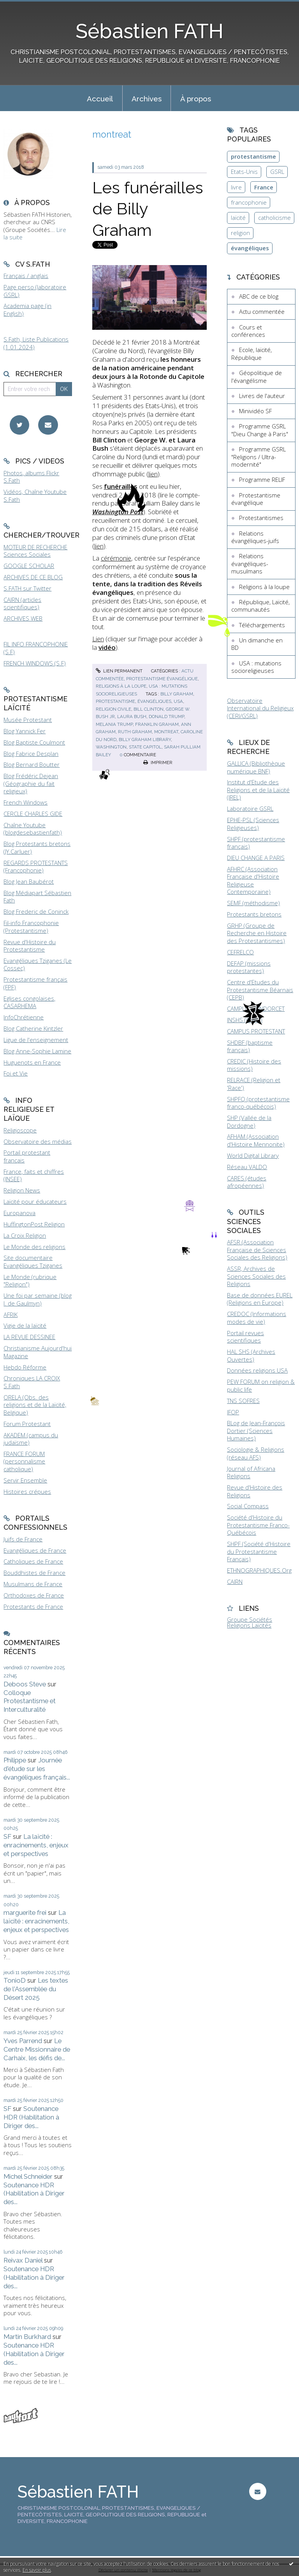  Describe the element at coordinates (186, 1251) in the screenshot. I see `access pet or animal-related features` at that location.